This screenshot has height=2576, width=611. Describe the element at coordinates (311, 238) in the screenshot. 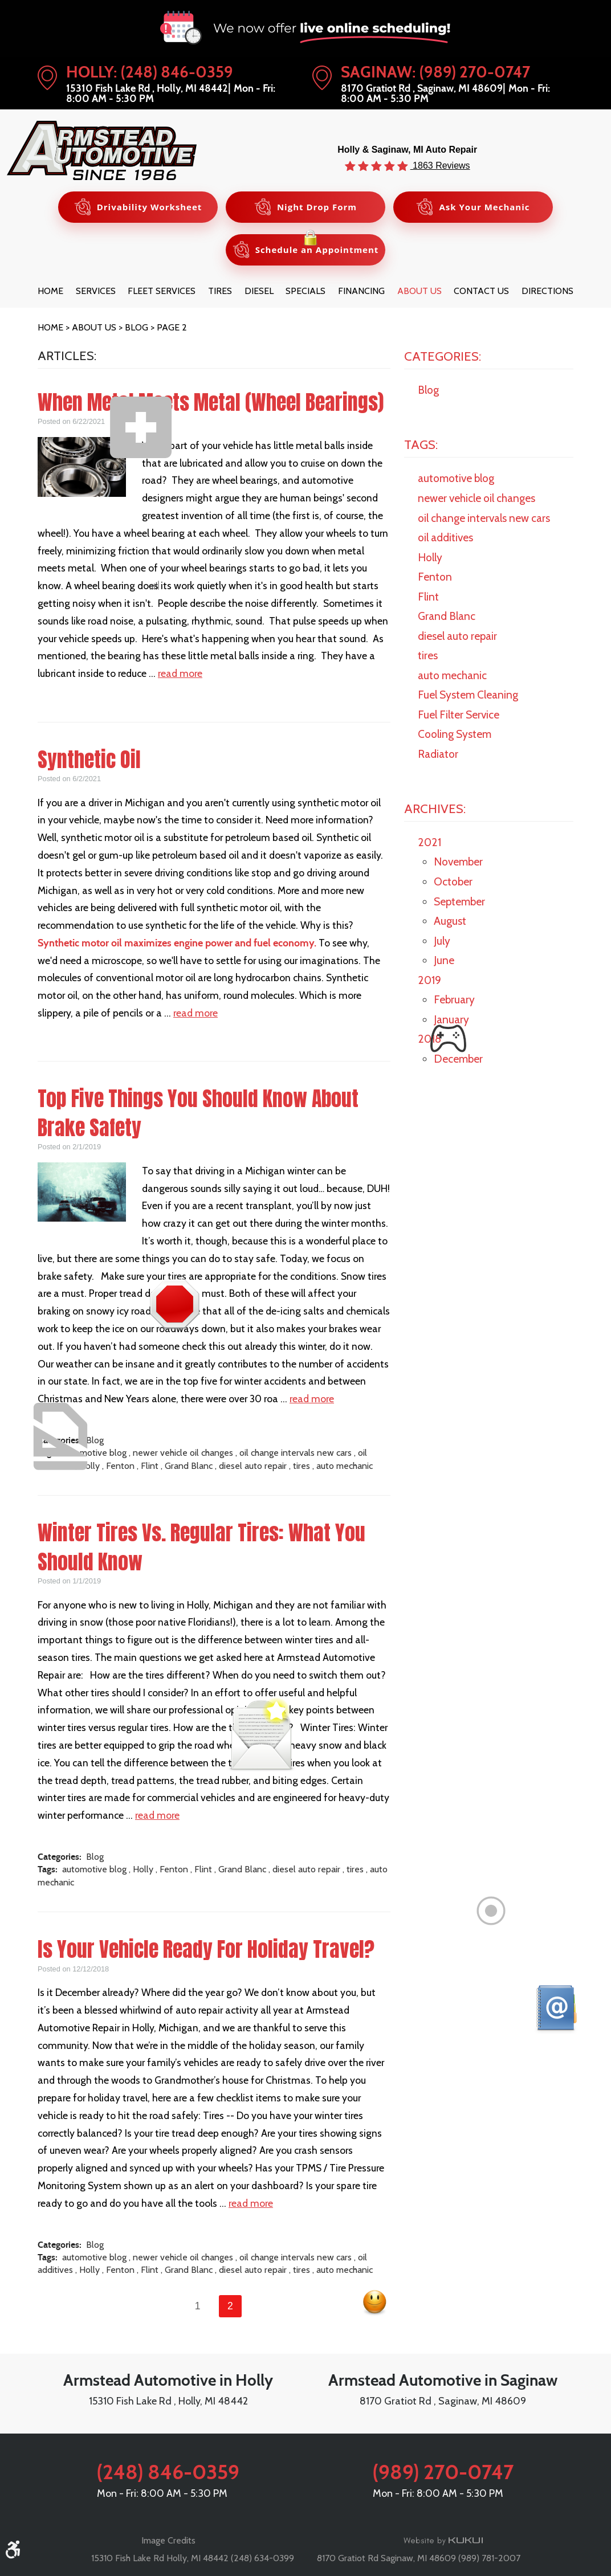

I see `indicates content or settings are locked` at that location.